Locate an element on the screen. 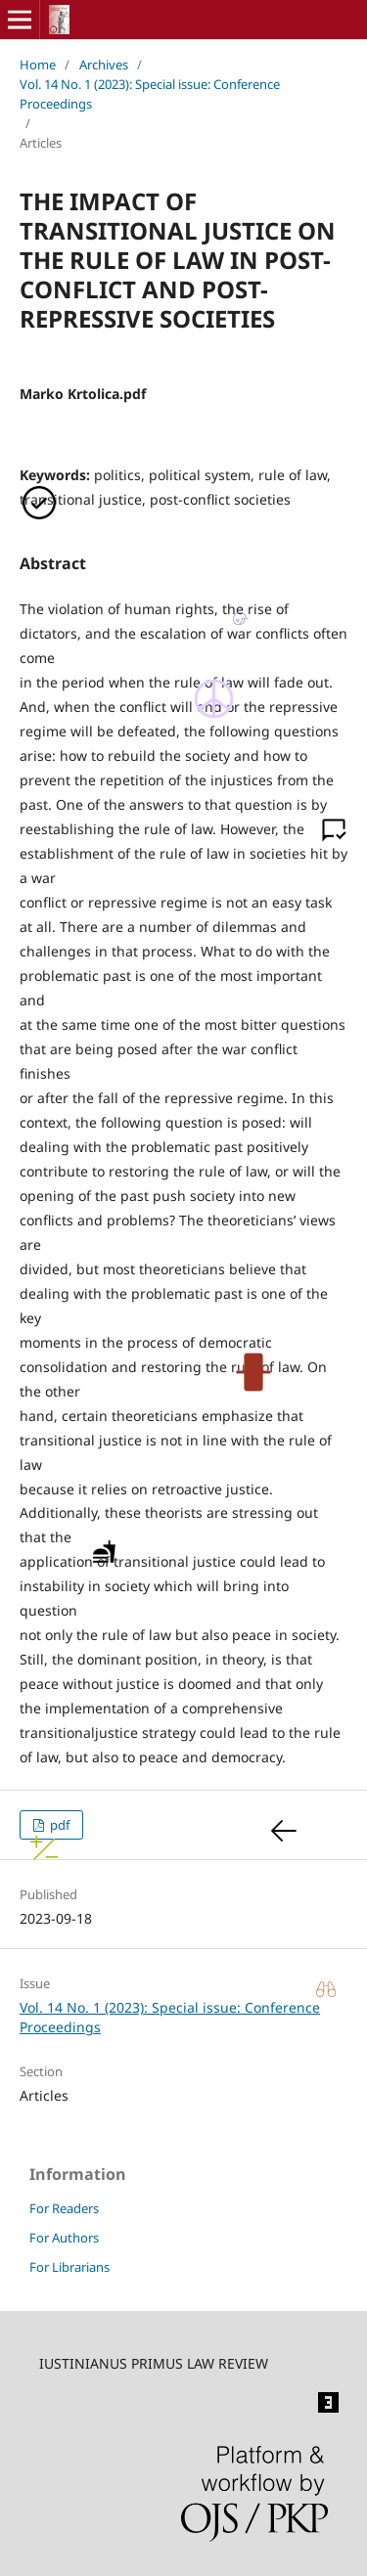 The width and height of the screenshot is (367, 2576). indicates a peaceful or non-violent mode/setting is located at coordinates (213, 698).